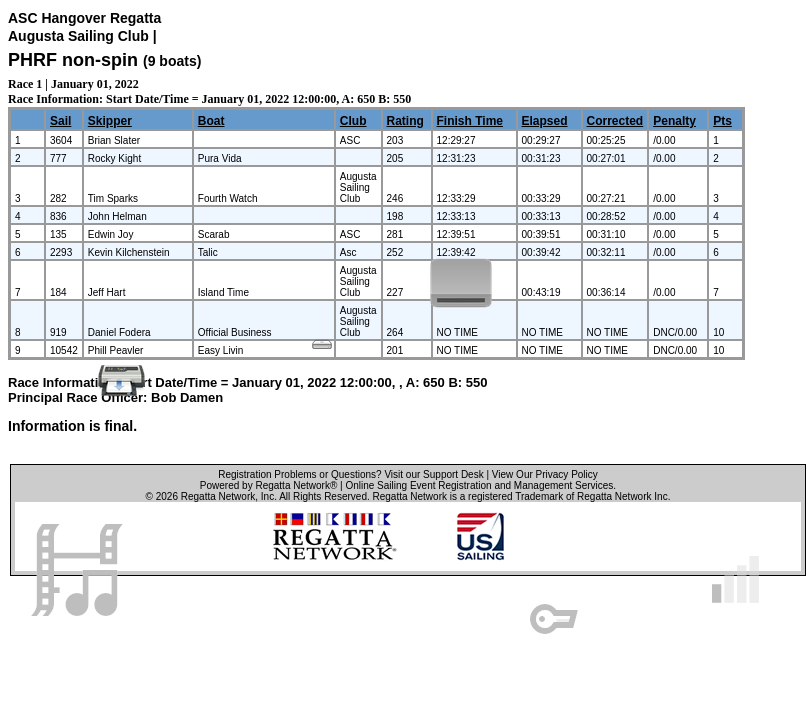 The height and width of the screenshot is (720, 808). What do you see at coordinates (322, 344) in the screenshot?
I see `access time capsule backup drive in sidebar` at bounding box center [322, 344].